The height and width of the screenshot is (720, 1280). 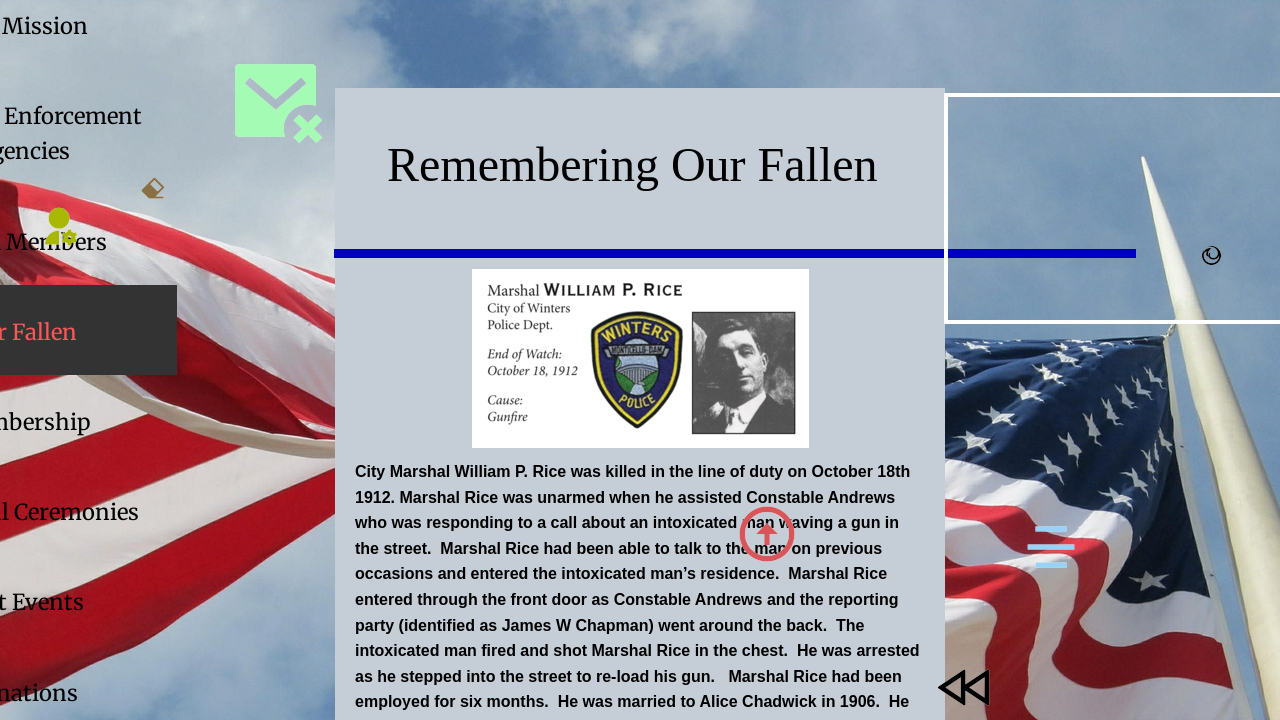 What do you see at coordinates (275, 100) in the screenshot?
I see `delete an email message` at bounding box center [275, 100].